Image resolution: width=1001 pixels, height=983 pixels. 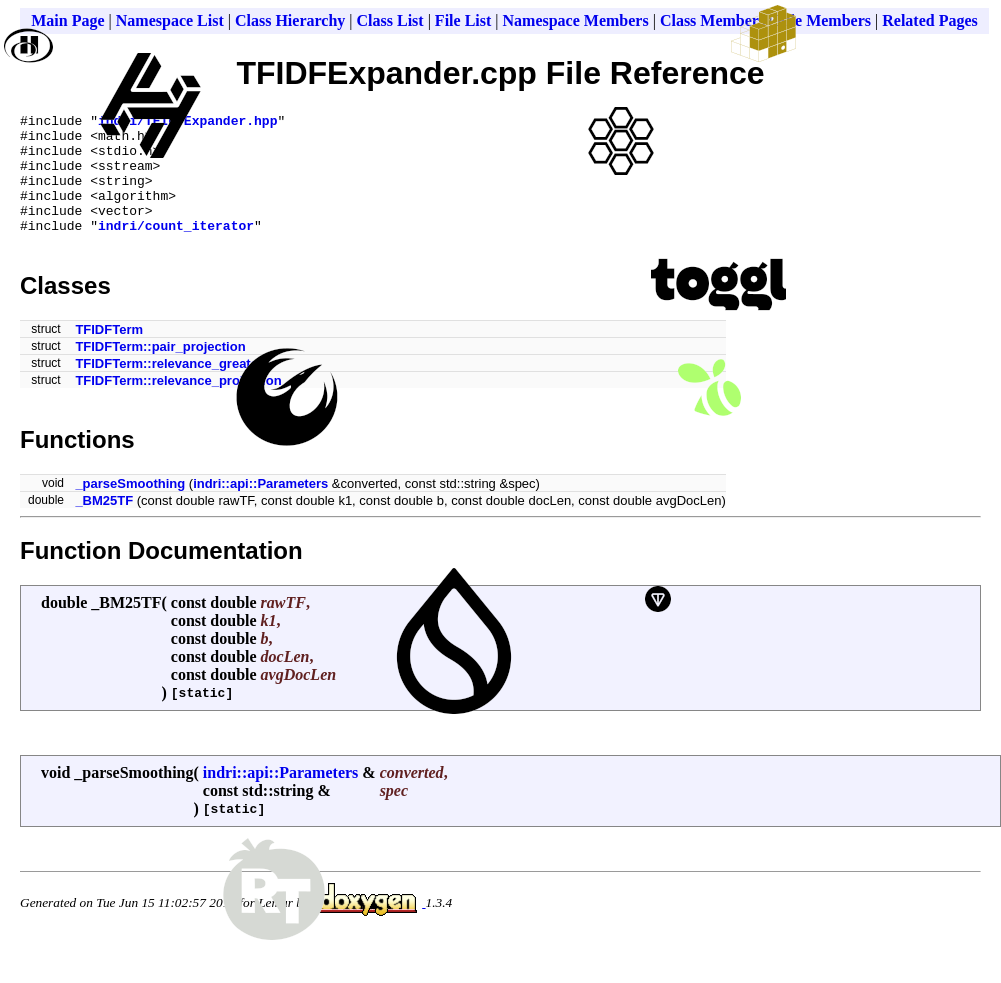 What do you see at coordinates (763, 33) in the screenshot?
I see `visit the Python Package Index (PyPI) website` at bounding box center [763, 33].